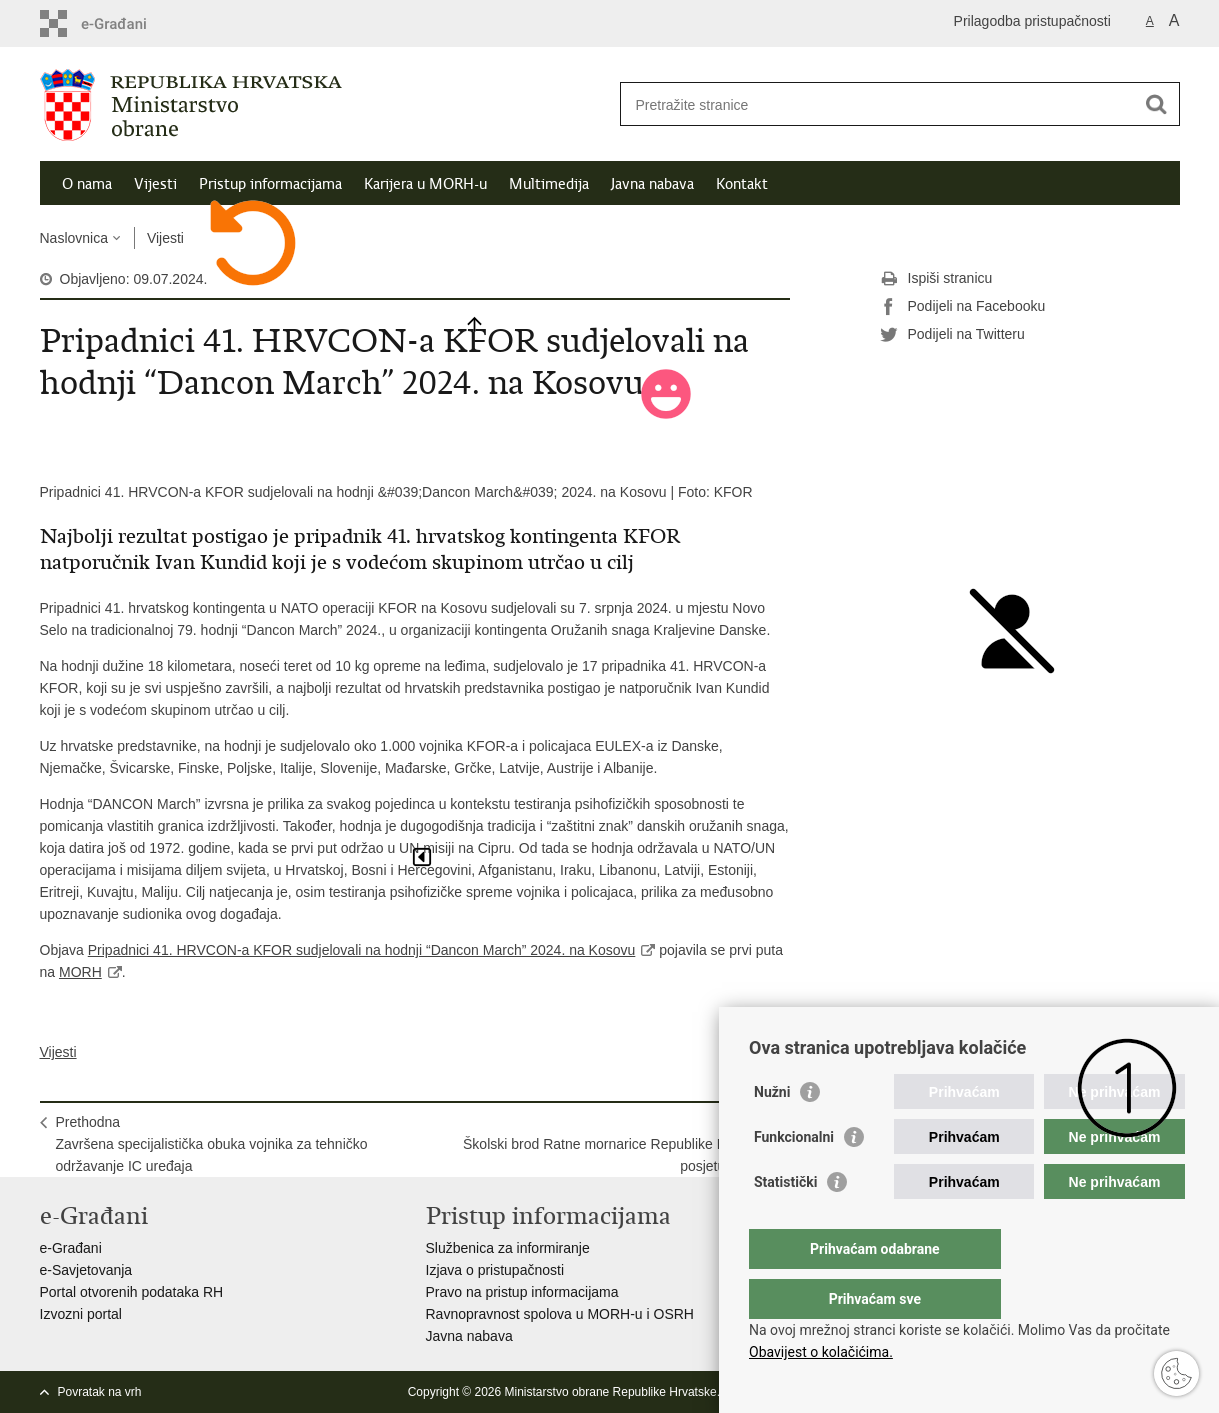 This screenshot has width=1219, height=1413. Describe the element at coordinates (1012, 631) in the screenshot. I see `blocked or banned user` at that location.